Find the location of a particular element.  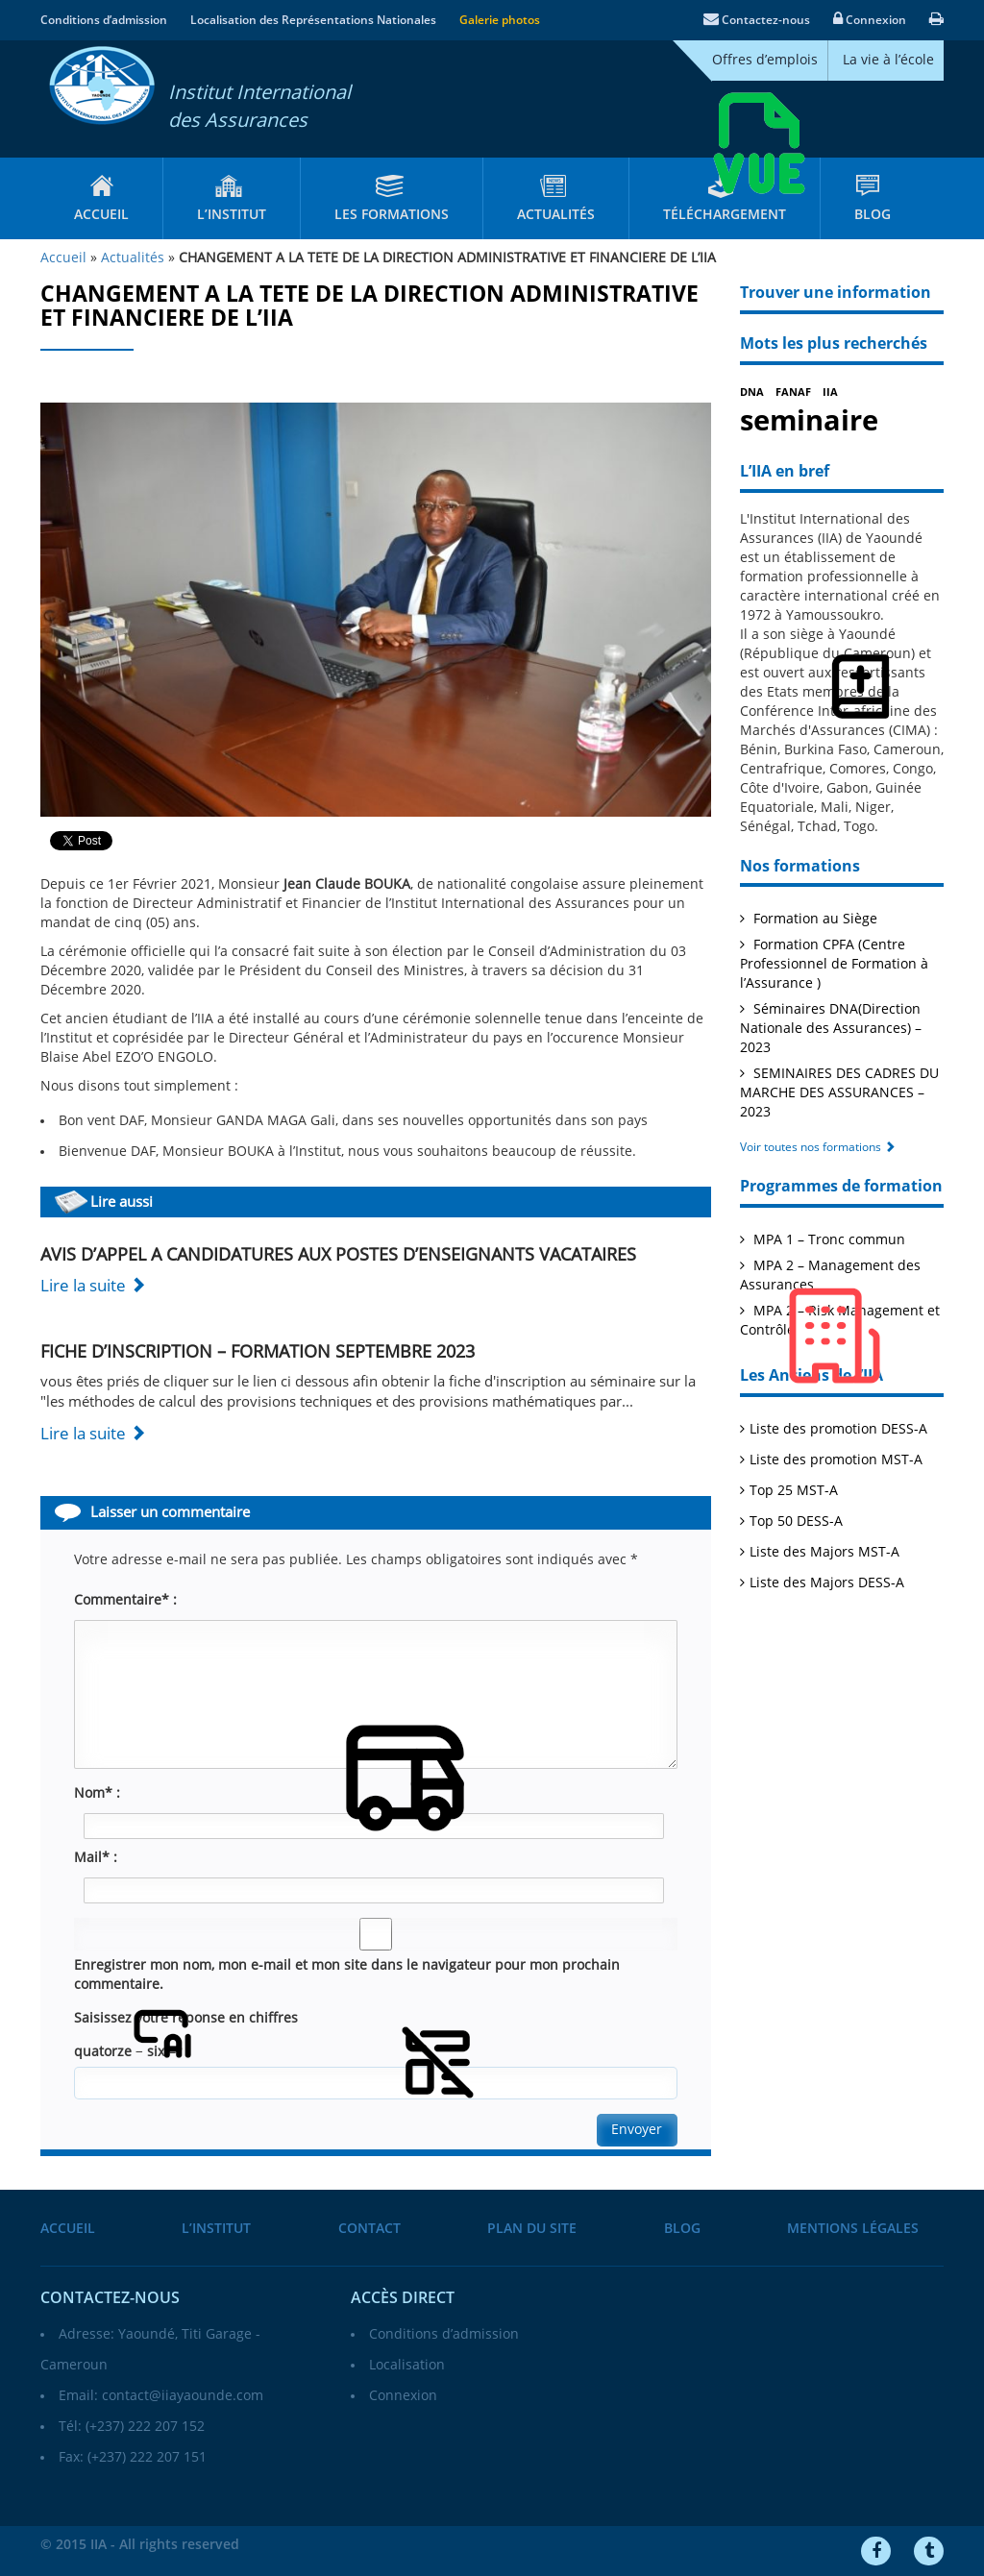

access religious texts or scriptures is located at coordinates (860, 686).